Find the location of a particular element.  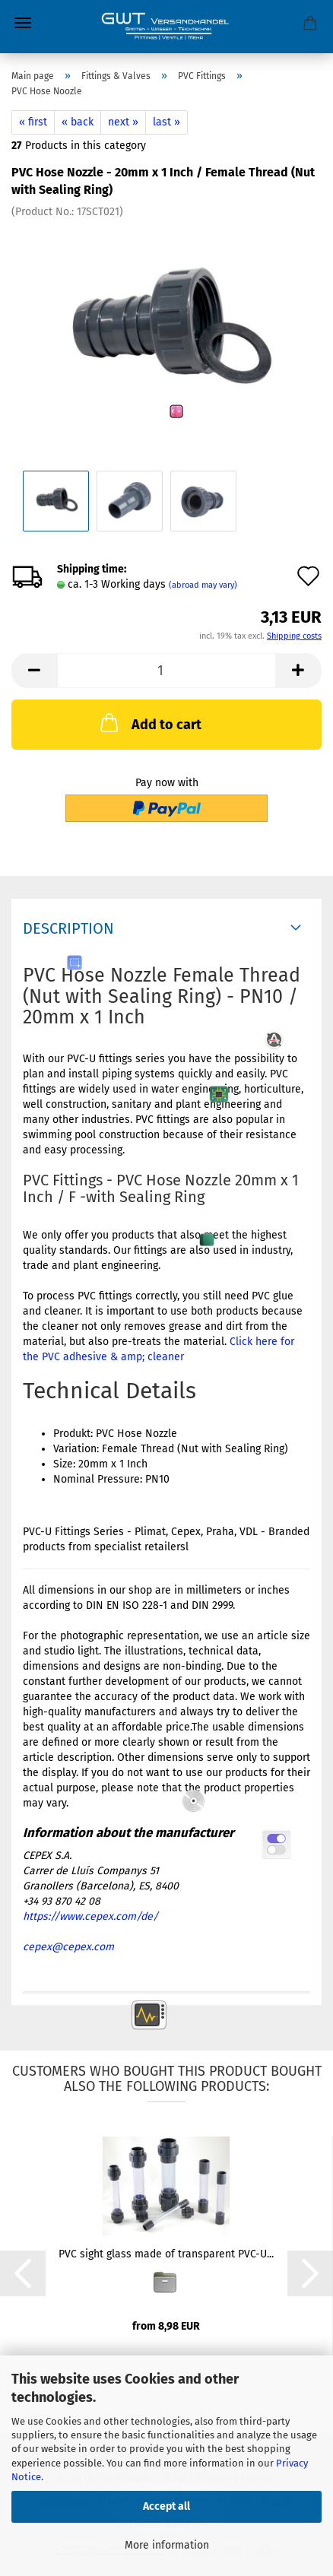

open system monitor application is located at coordinates (149, 2015).